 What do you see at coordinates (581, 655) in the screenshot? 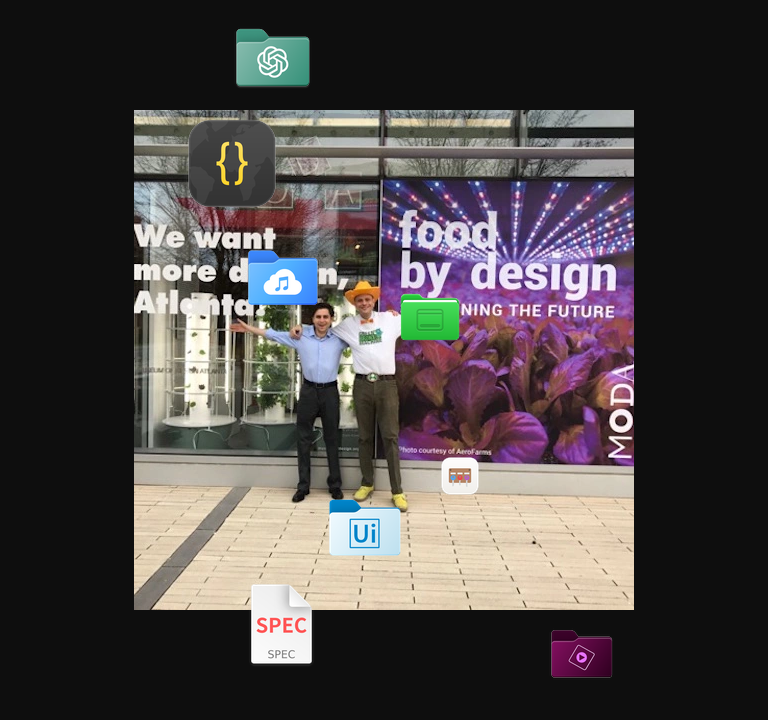
I see `open adobe premiere elements project folder` at bounding box center [581, 655].